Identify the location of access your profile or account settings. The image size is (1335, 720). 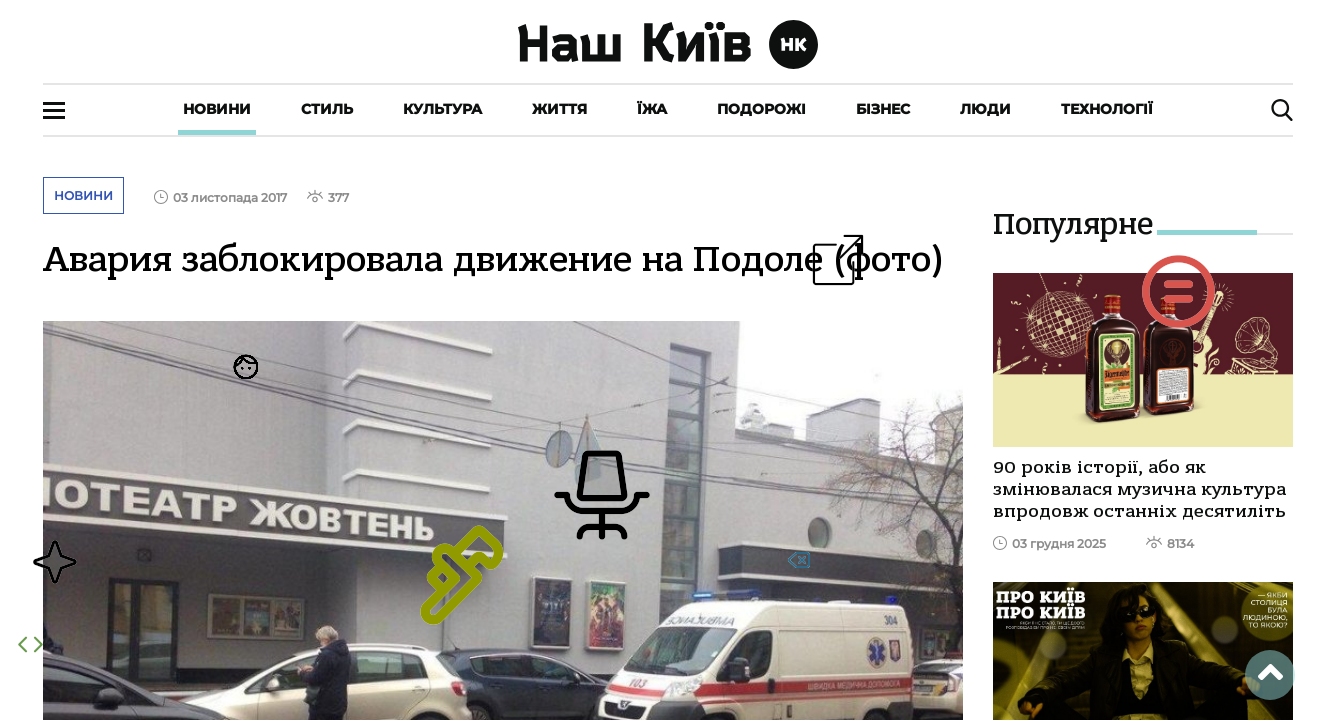
(246, 367).